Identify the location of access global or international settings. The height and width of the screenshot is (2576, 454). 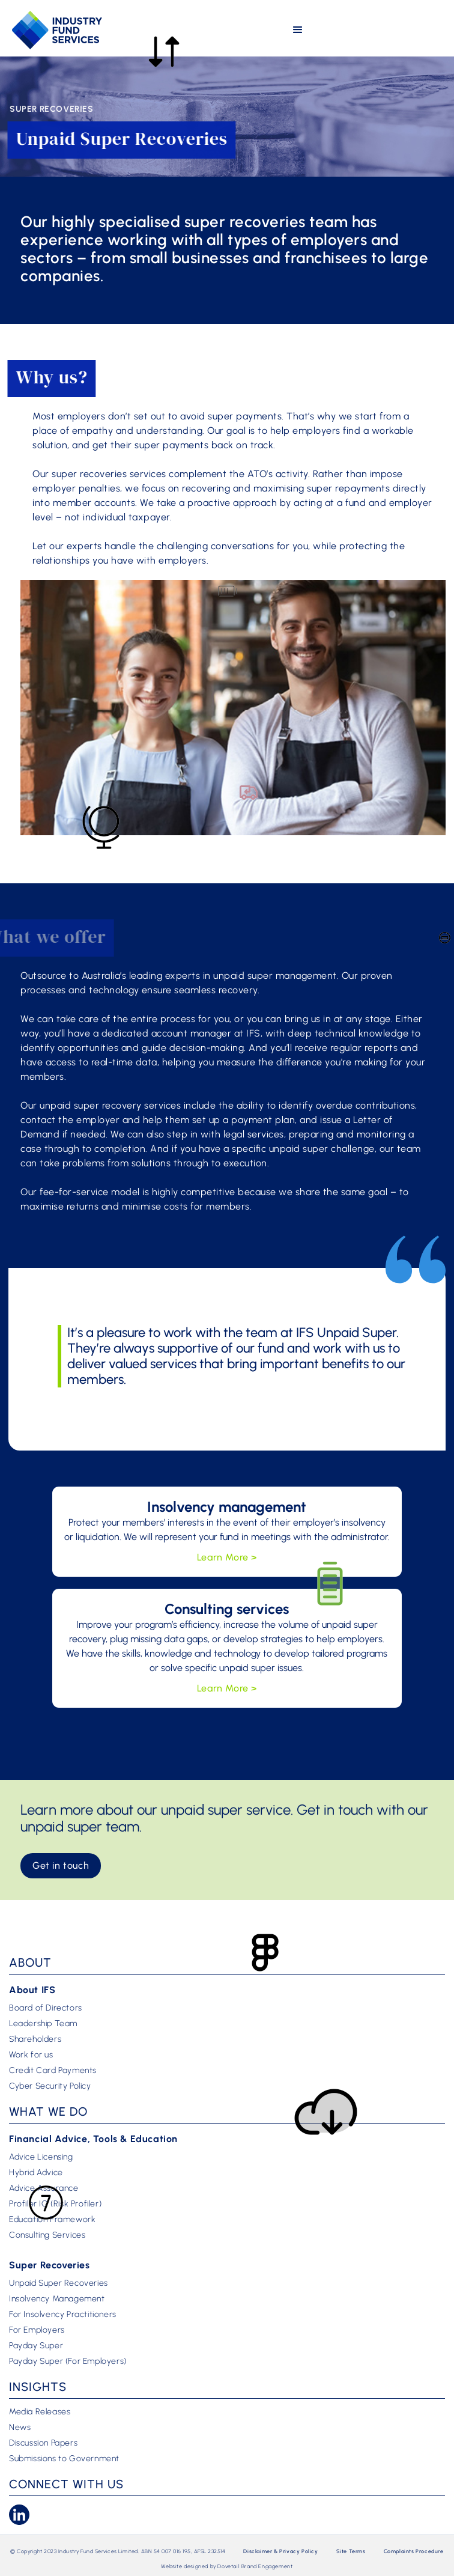
(102, 826).